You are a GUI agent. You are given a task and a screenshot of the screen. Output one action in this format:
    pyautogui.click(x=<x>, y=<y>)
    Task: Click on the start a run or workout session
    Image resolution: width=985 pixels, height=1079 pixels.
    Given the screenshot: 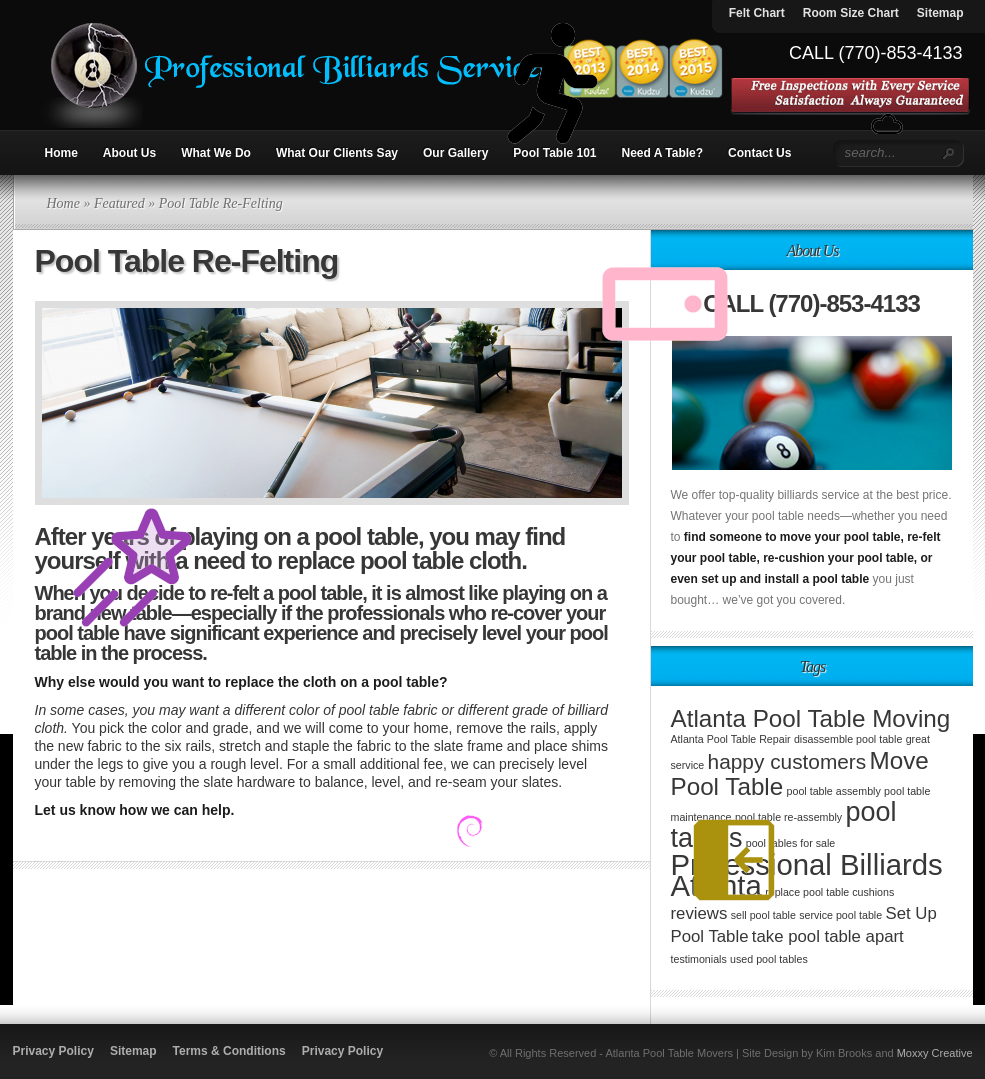 What is the action you would take?
    pyautogui.click(x=556, y=85)
    